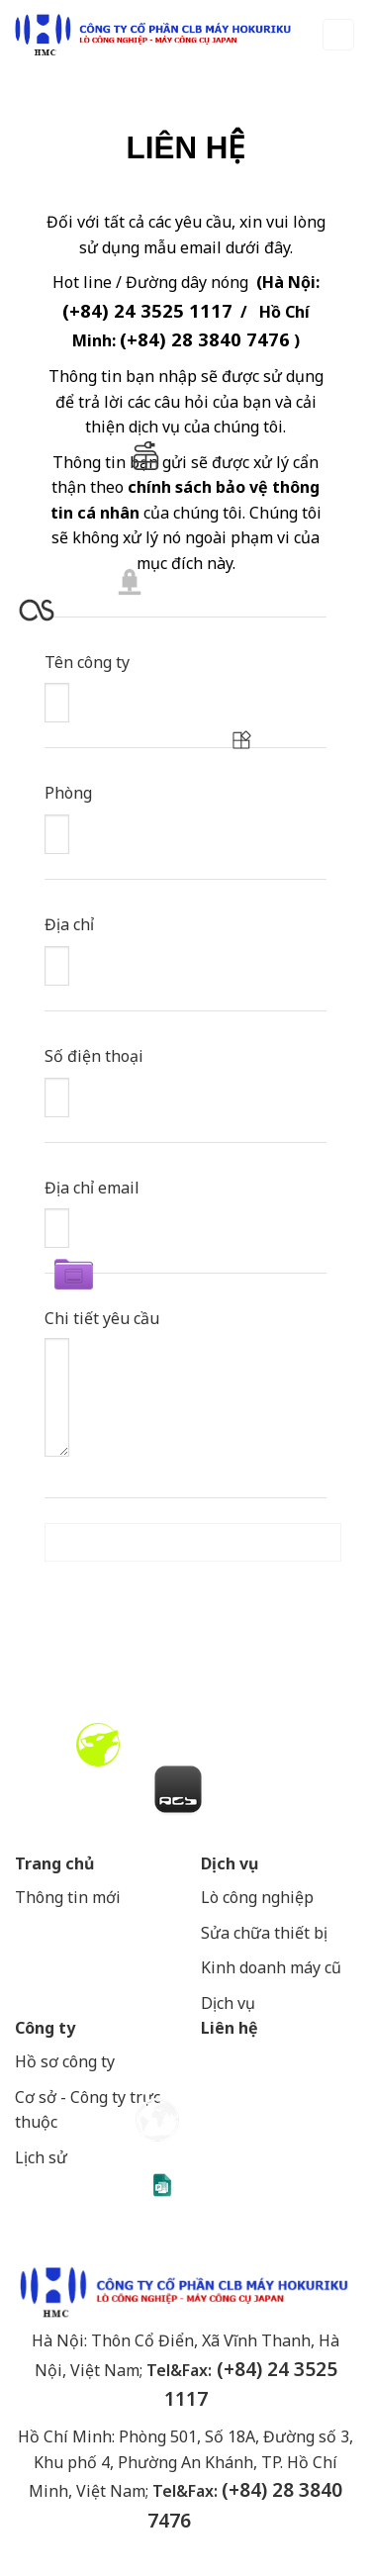  Describe the element at coordinates (130, 582) in the screenshot. I see `indicates active VPN connection` at that location.